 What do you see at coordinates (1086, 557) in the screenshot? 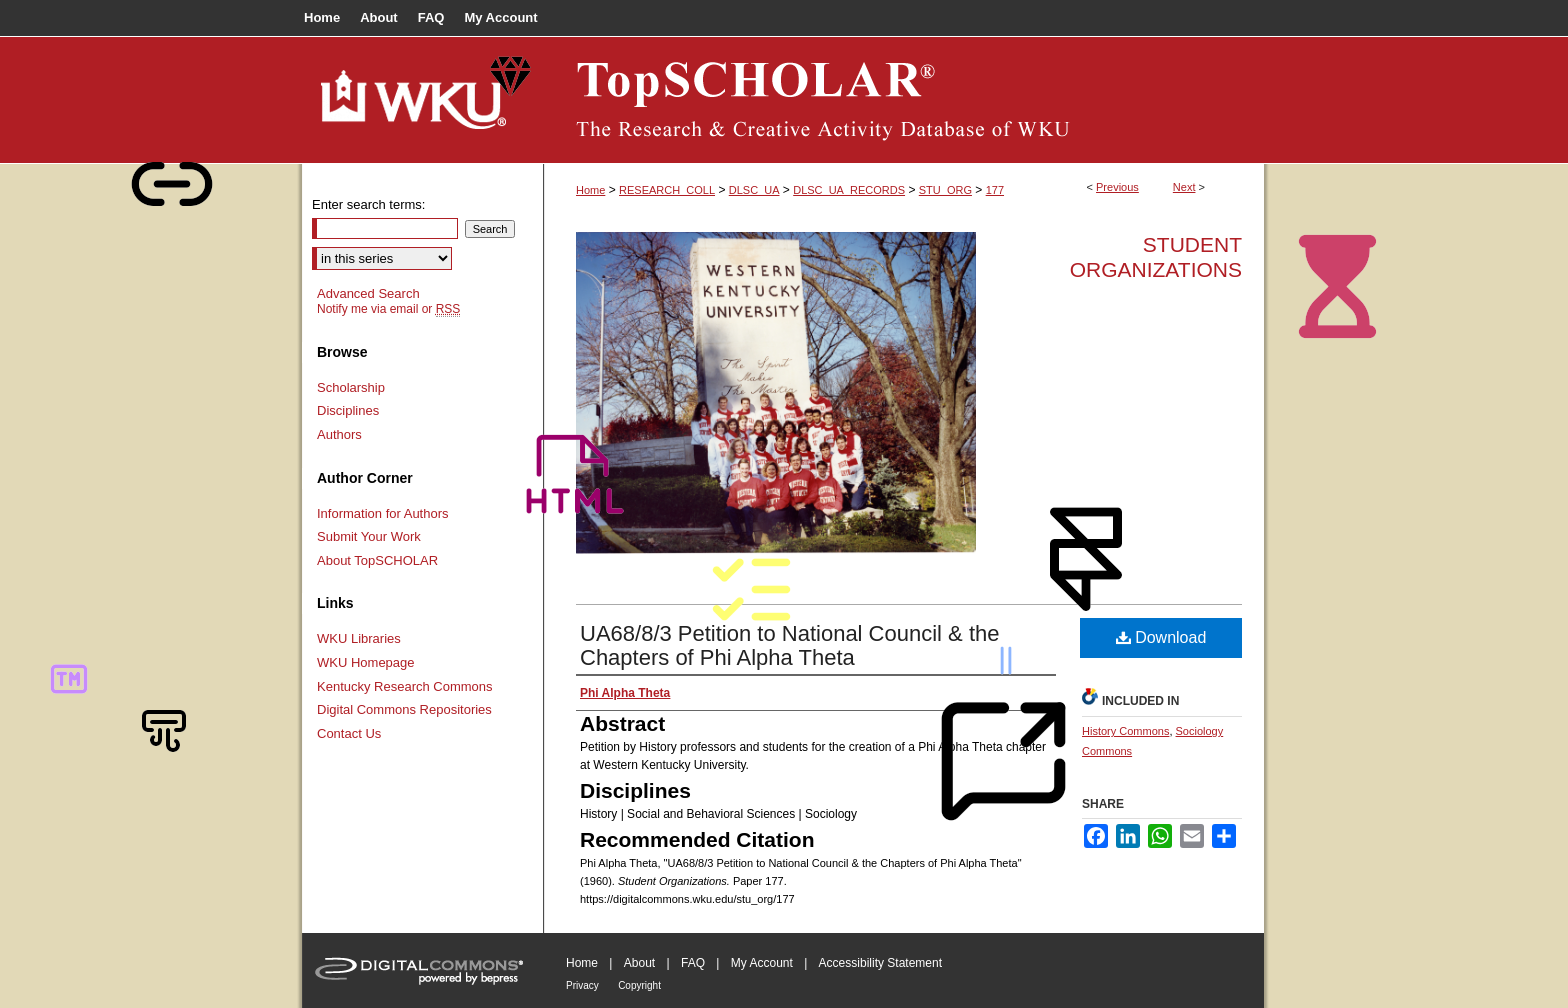
I see `open Framer design tool` at bounding box center [1086, 557].